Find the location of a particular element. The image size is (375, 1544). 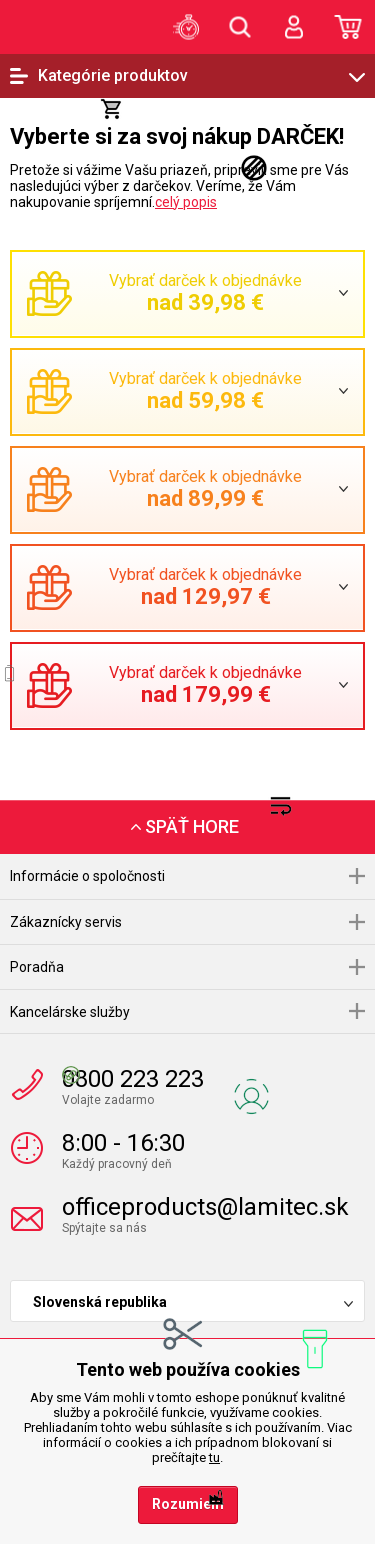

toggle flashlight on or off is located at coordinates (315, 1349).